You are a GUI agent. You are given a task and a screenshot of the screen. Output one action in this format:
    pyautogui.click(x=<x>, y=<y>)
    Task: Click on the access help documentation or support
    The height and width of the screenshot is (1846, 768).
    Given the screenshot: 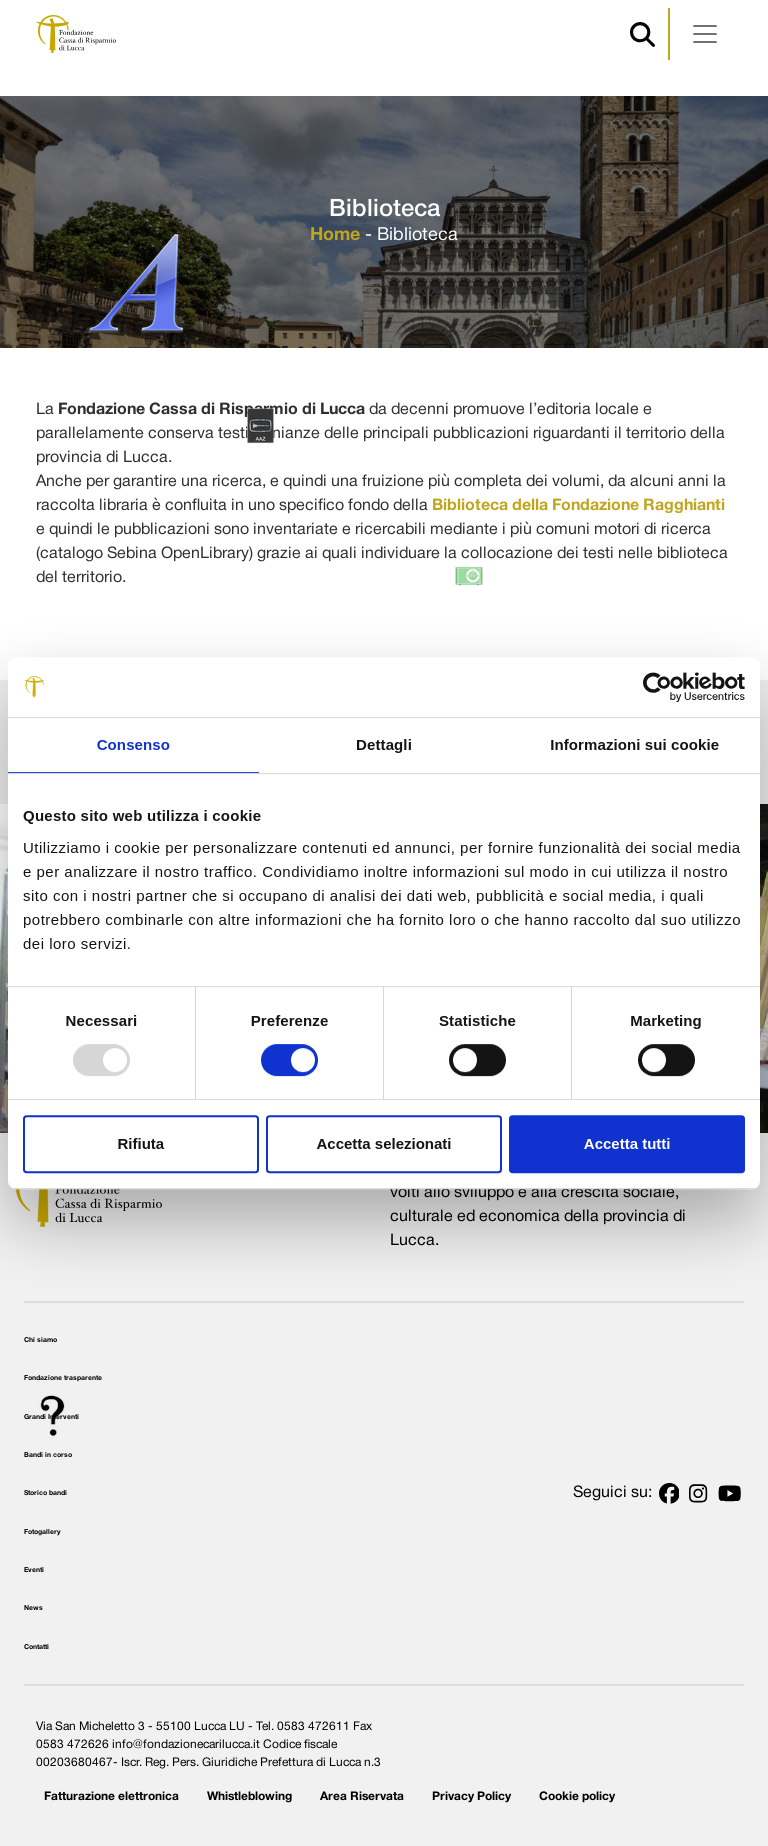 What is the action you would take?
    pyautogui.click(x=54, y=1417)
    